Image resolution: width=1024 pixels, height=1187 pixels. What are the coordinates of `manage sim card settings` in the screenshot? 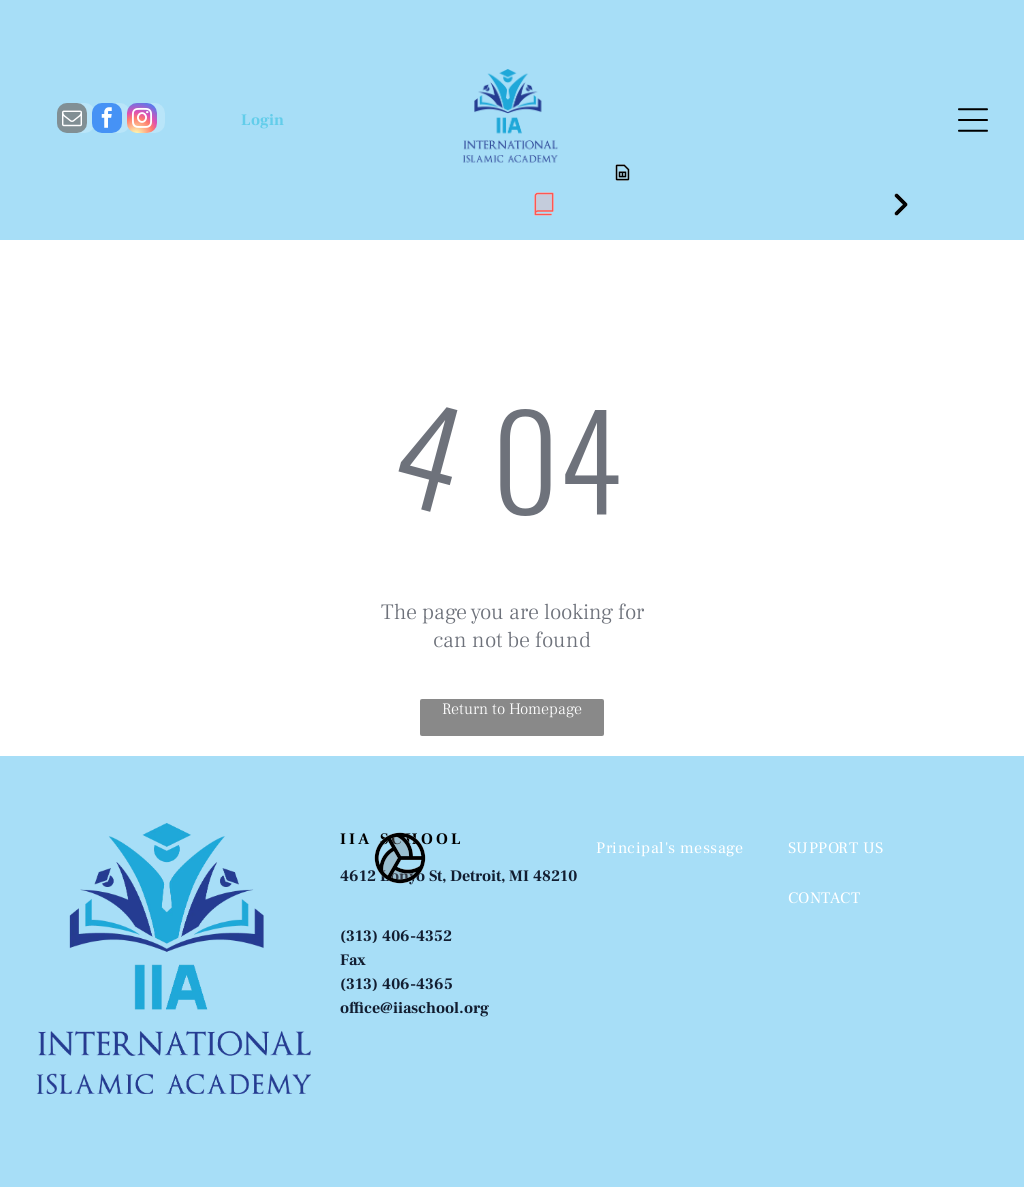 It's located at (622, 172).